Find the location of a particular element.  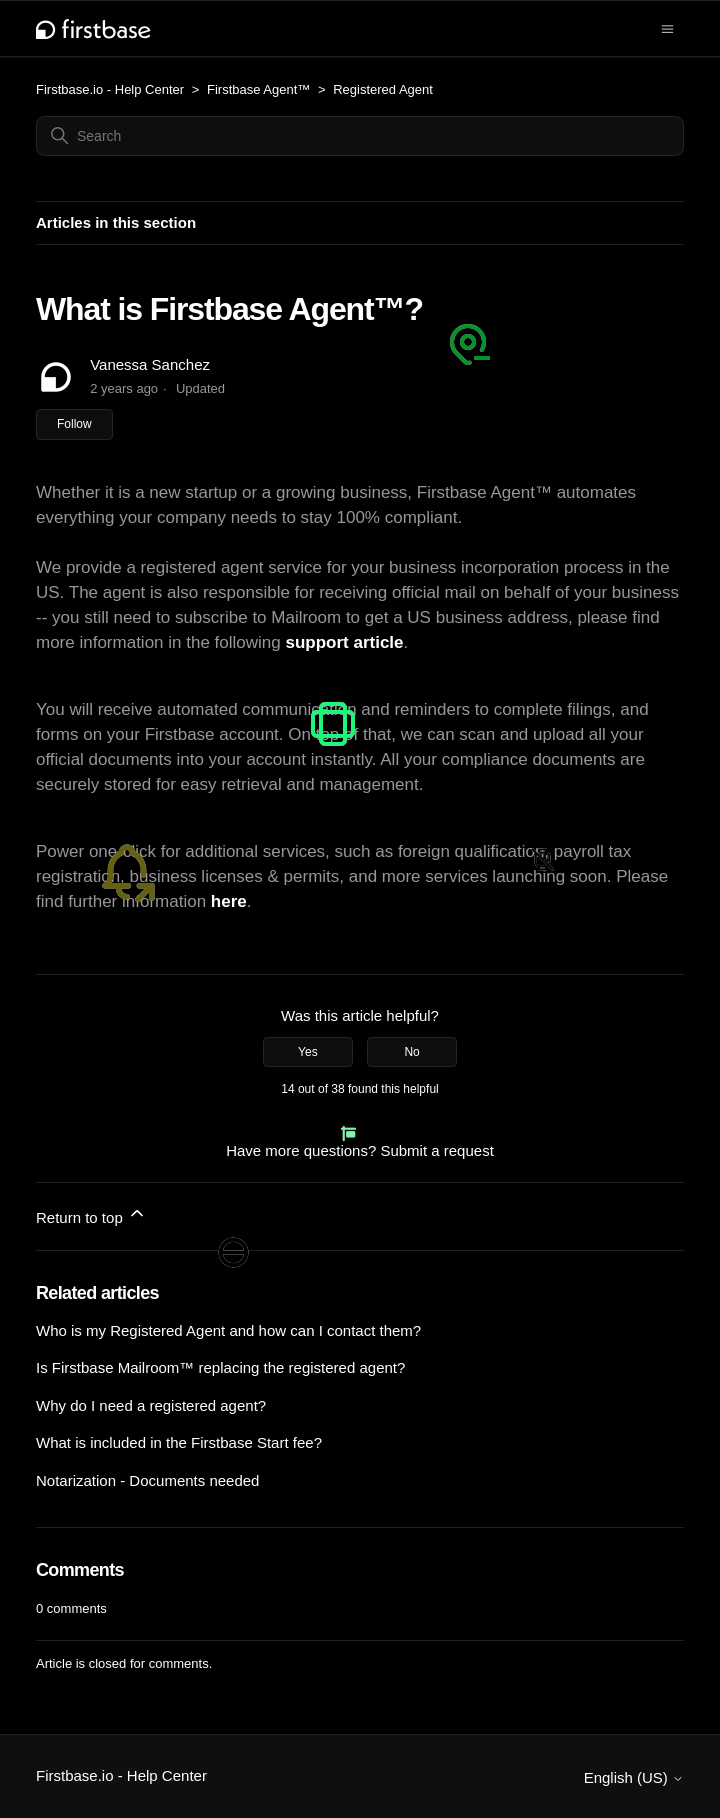

remove a location pin from the map is located at coordinates (468, 344).